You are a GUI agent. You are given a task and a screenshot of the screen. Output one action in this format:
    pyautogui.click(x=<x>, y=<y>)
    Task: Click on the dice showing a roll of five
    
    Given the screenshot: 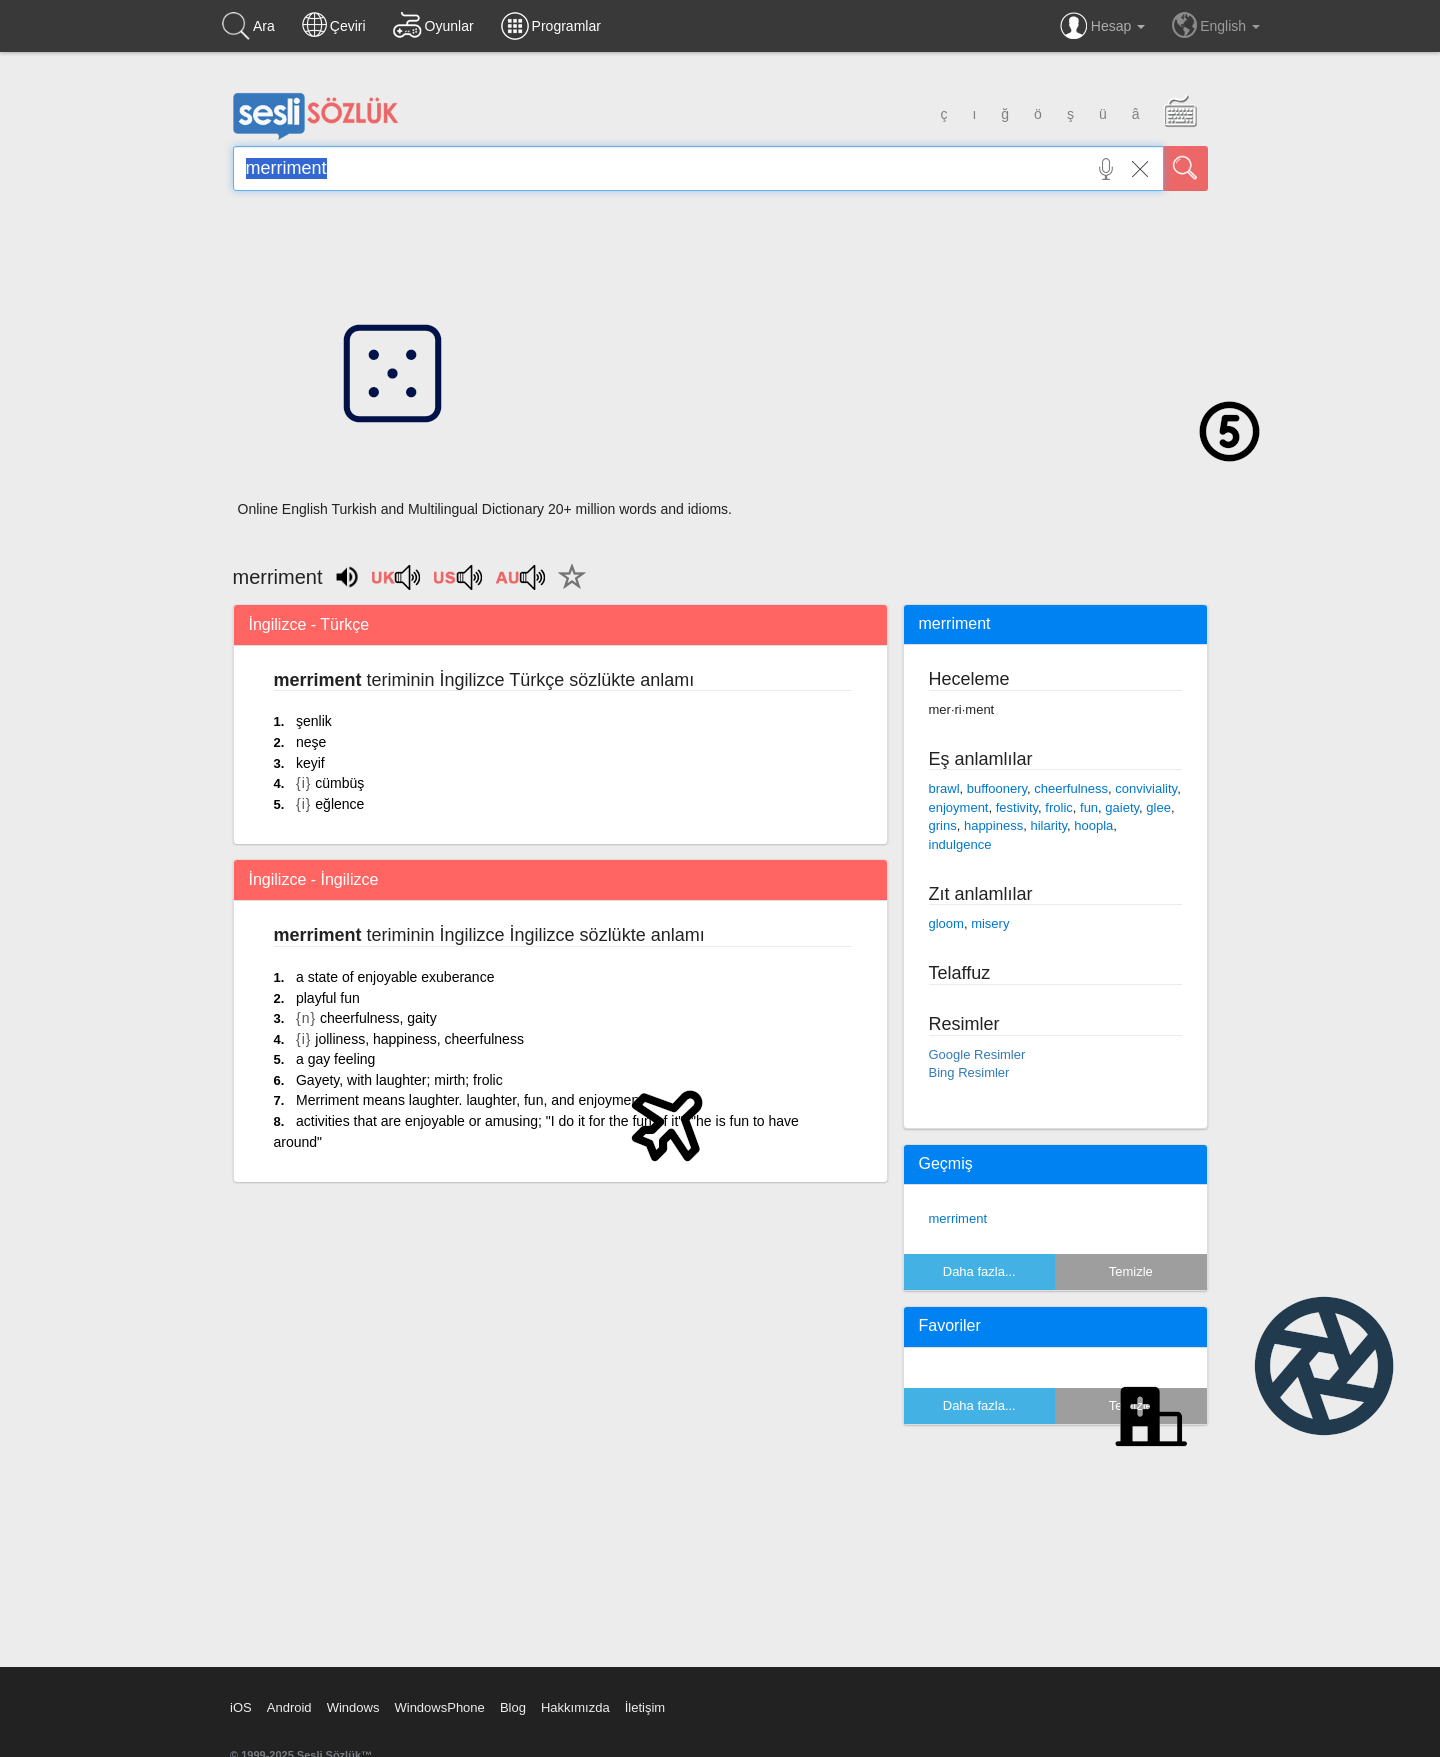 What is the action you would take?
    pyautogui.click(x=392, y=373)
    